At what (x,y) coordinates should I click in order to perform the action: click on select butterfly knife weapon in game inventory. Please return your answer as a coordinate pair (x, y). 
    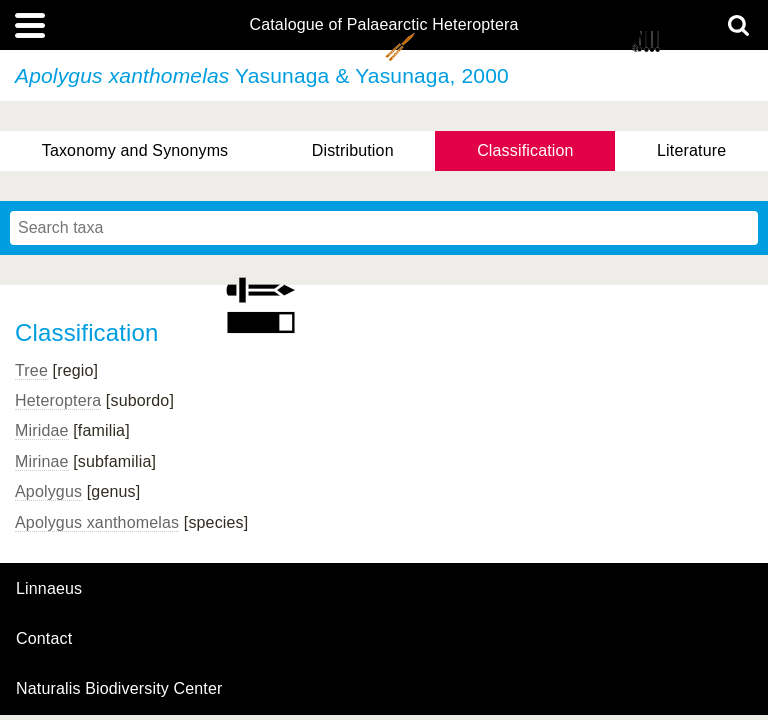
    Looking at the image, I should click on (400, 47).